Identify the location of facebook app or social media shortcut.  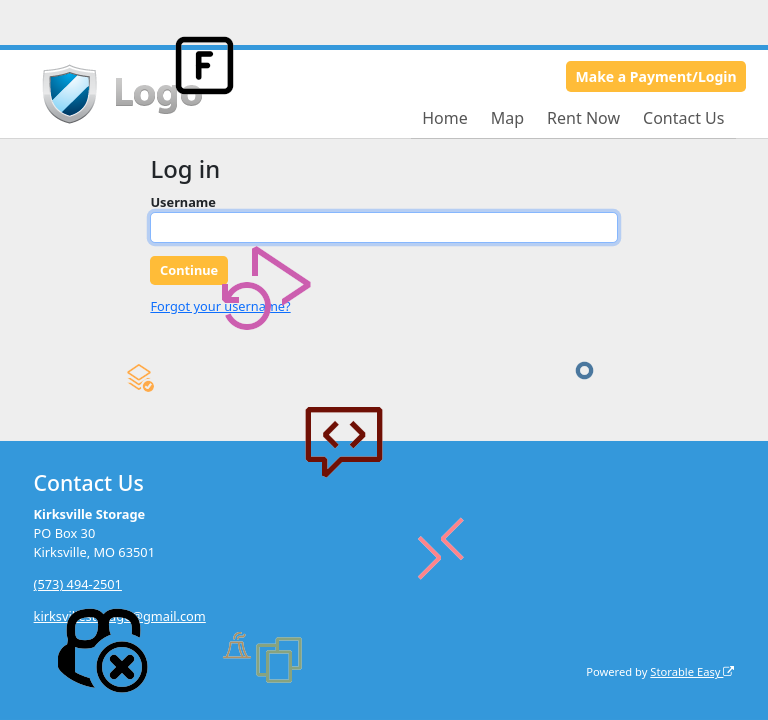
(204, 65).